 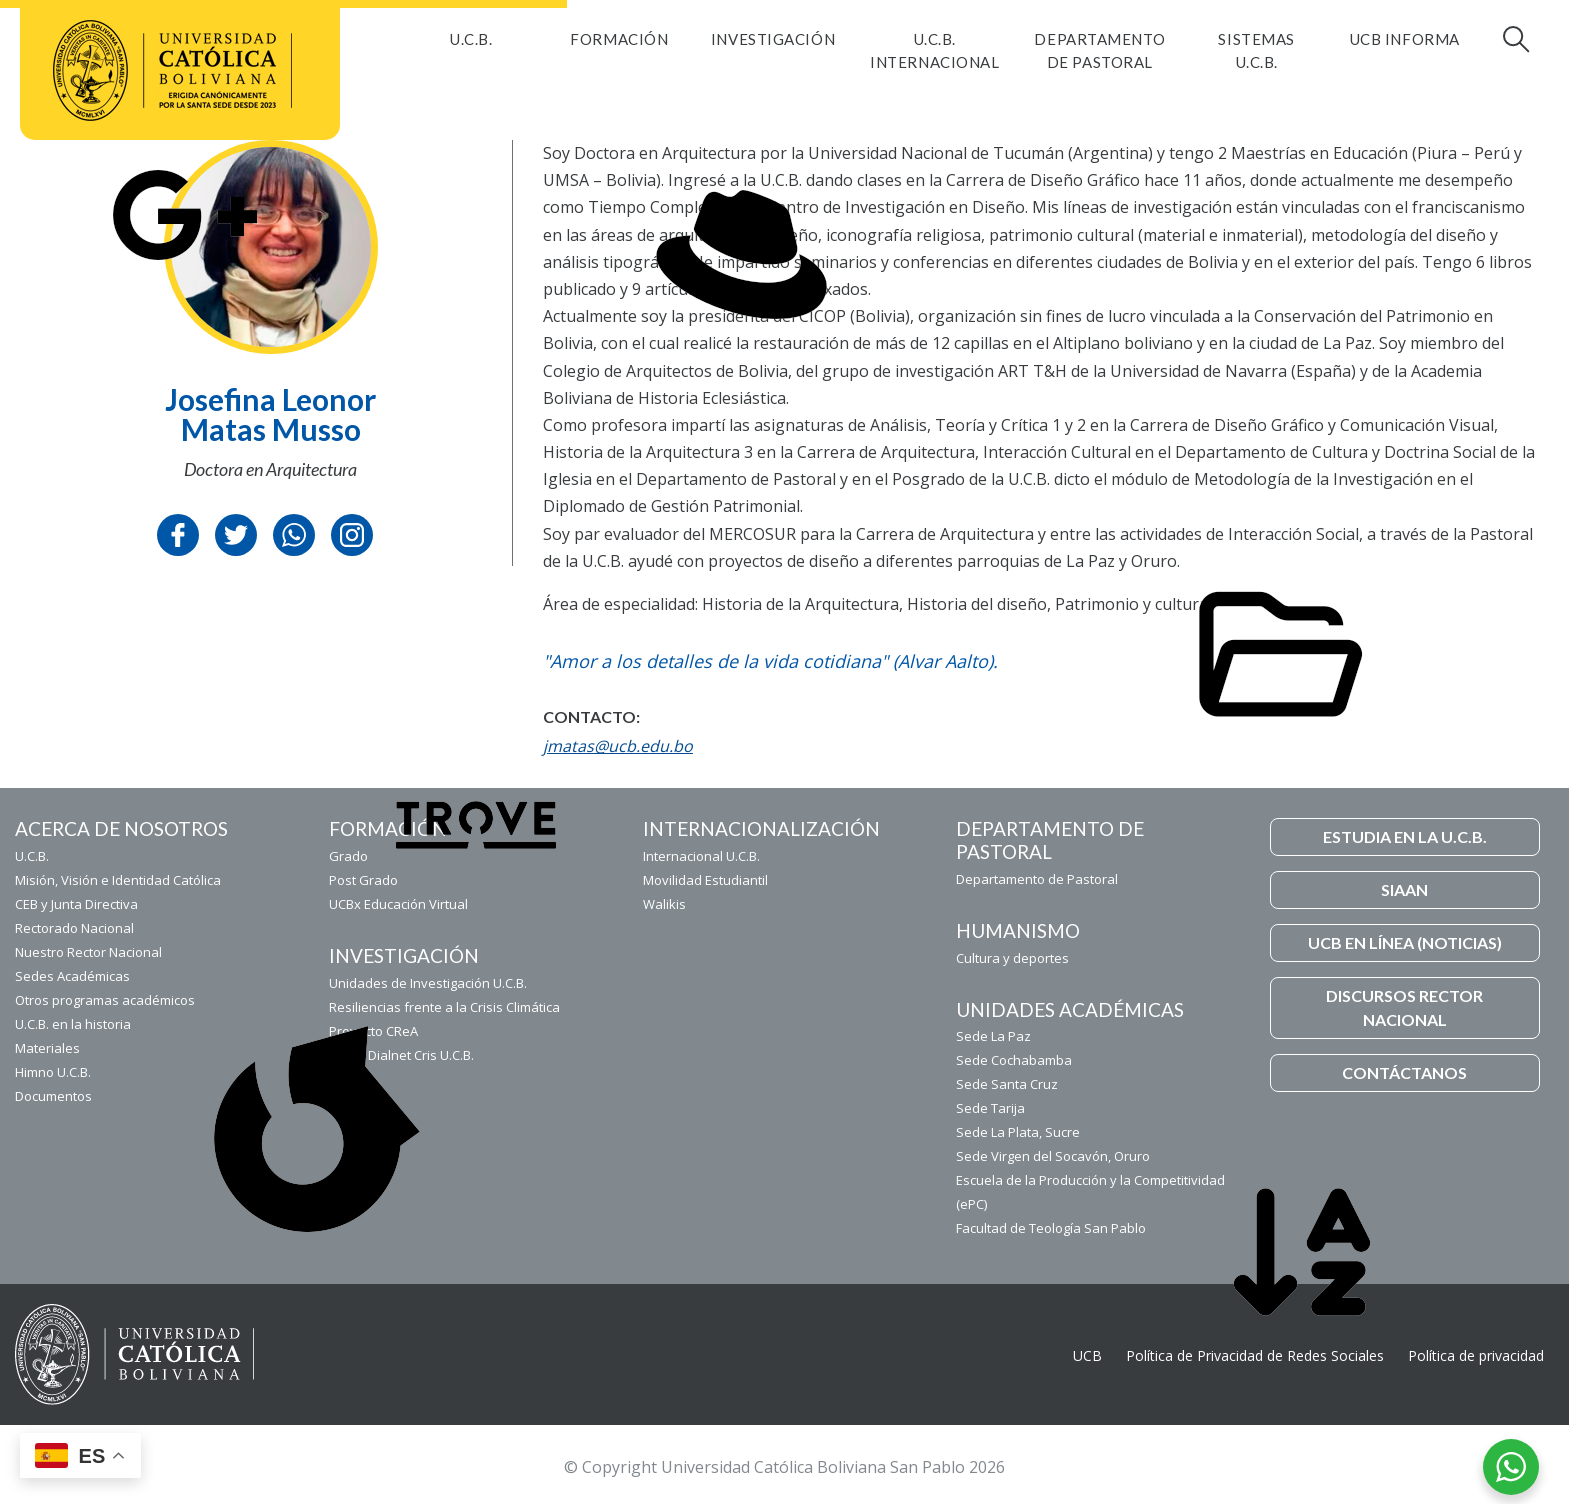 What do you see at coordinates (1302, 1252) in the screenshot?
I see `sort items alphabetically from A to Z` at bounding box center [1302, 1252].